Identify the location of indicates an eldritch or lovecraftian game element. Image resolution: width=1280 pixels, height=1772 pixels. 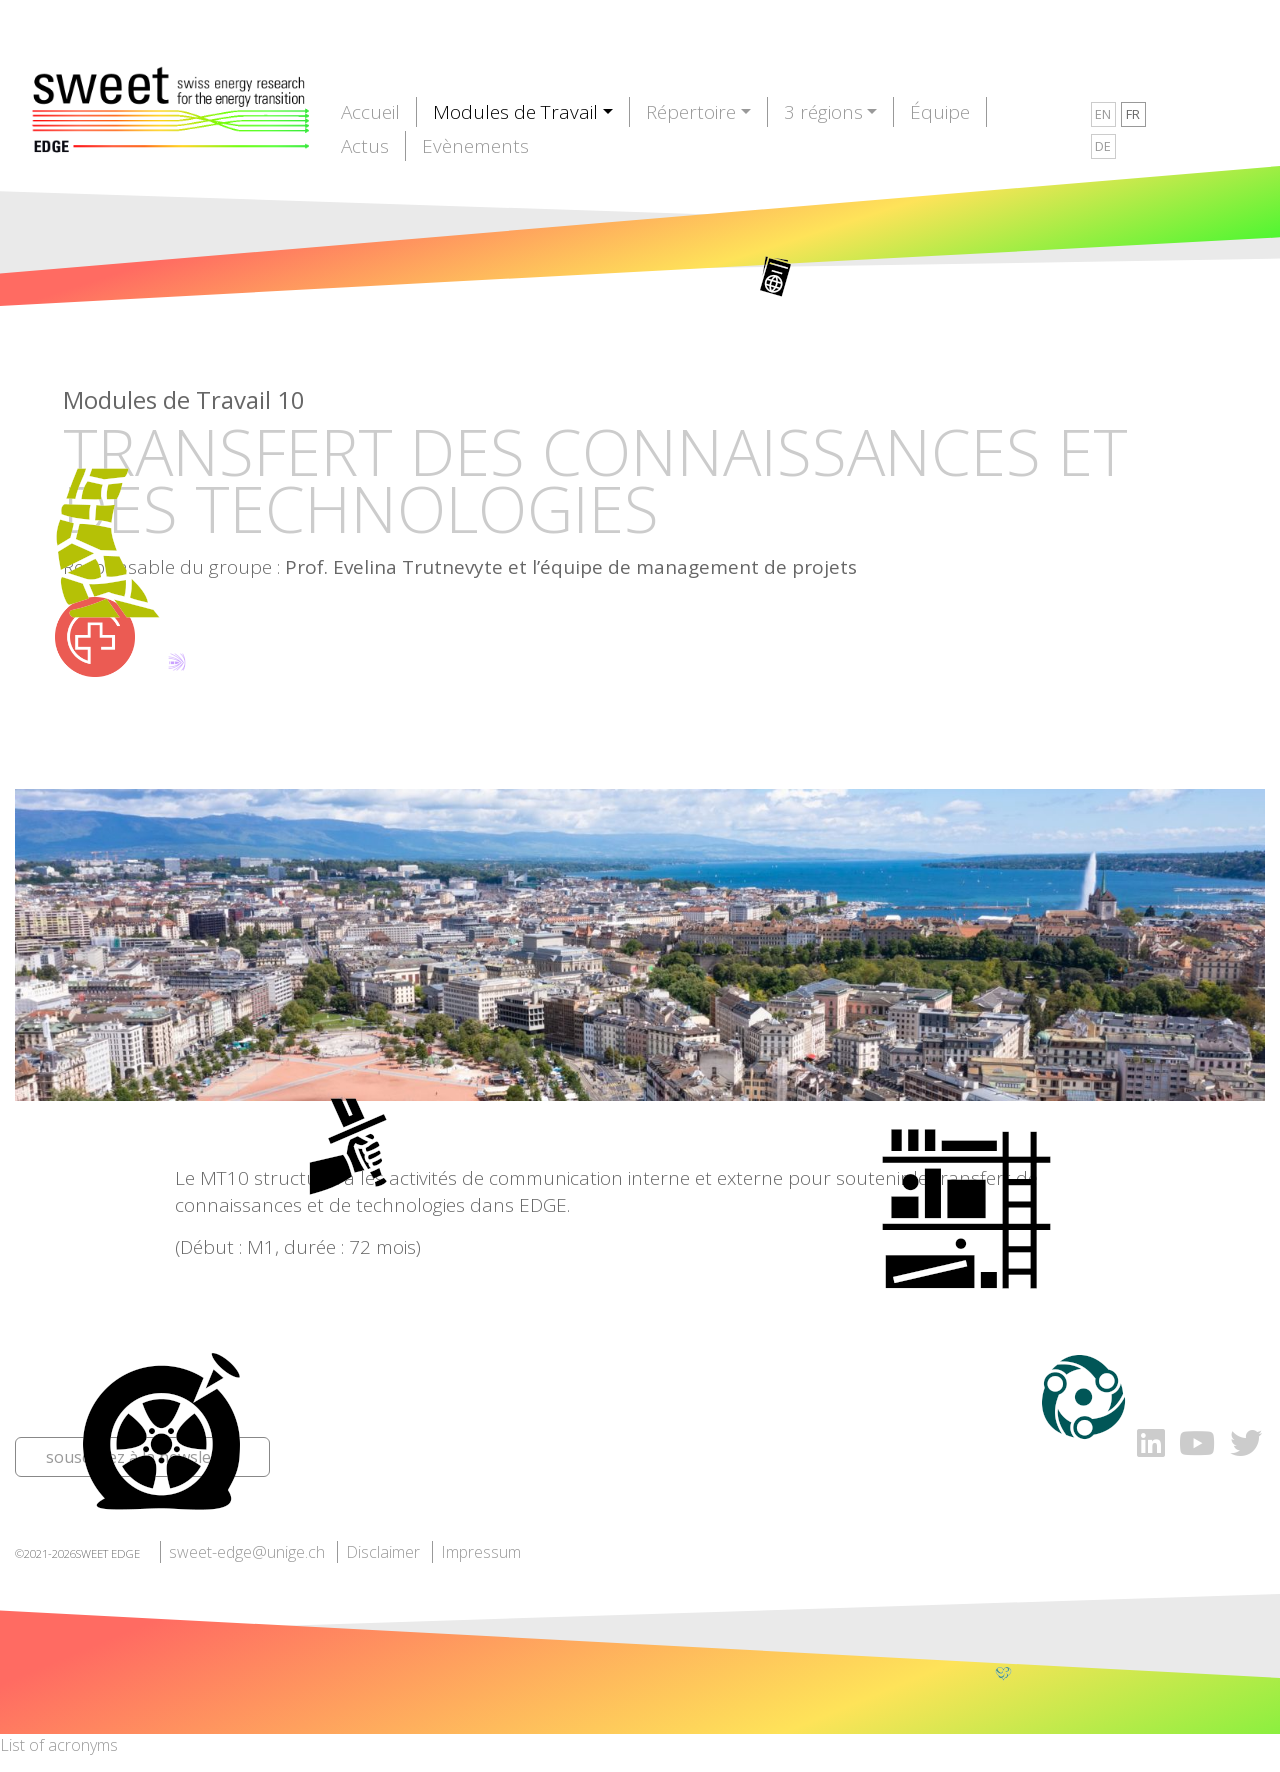
(1003, 1673).